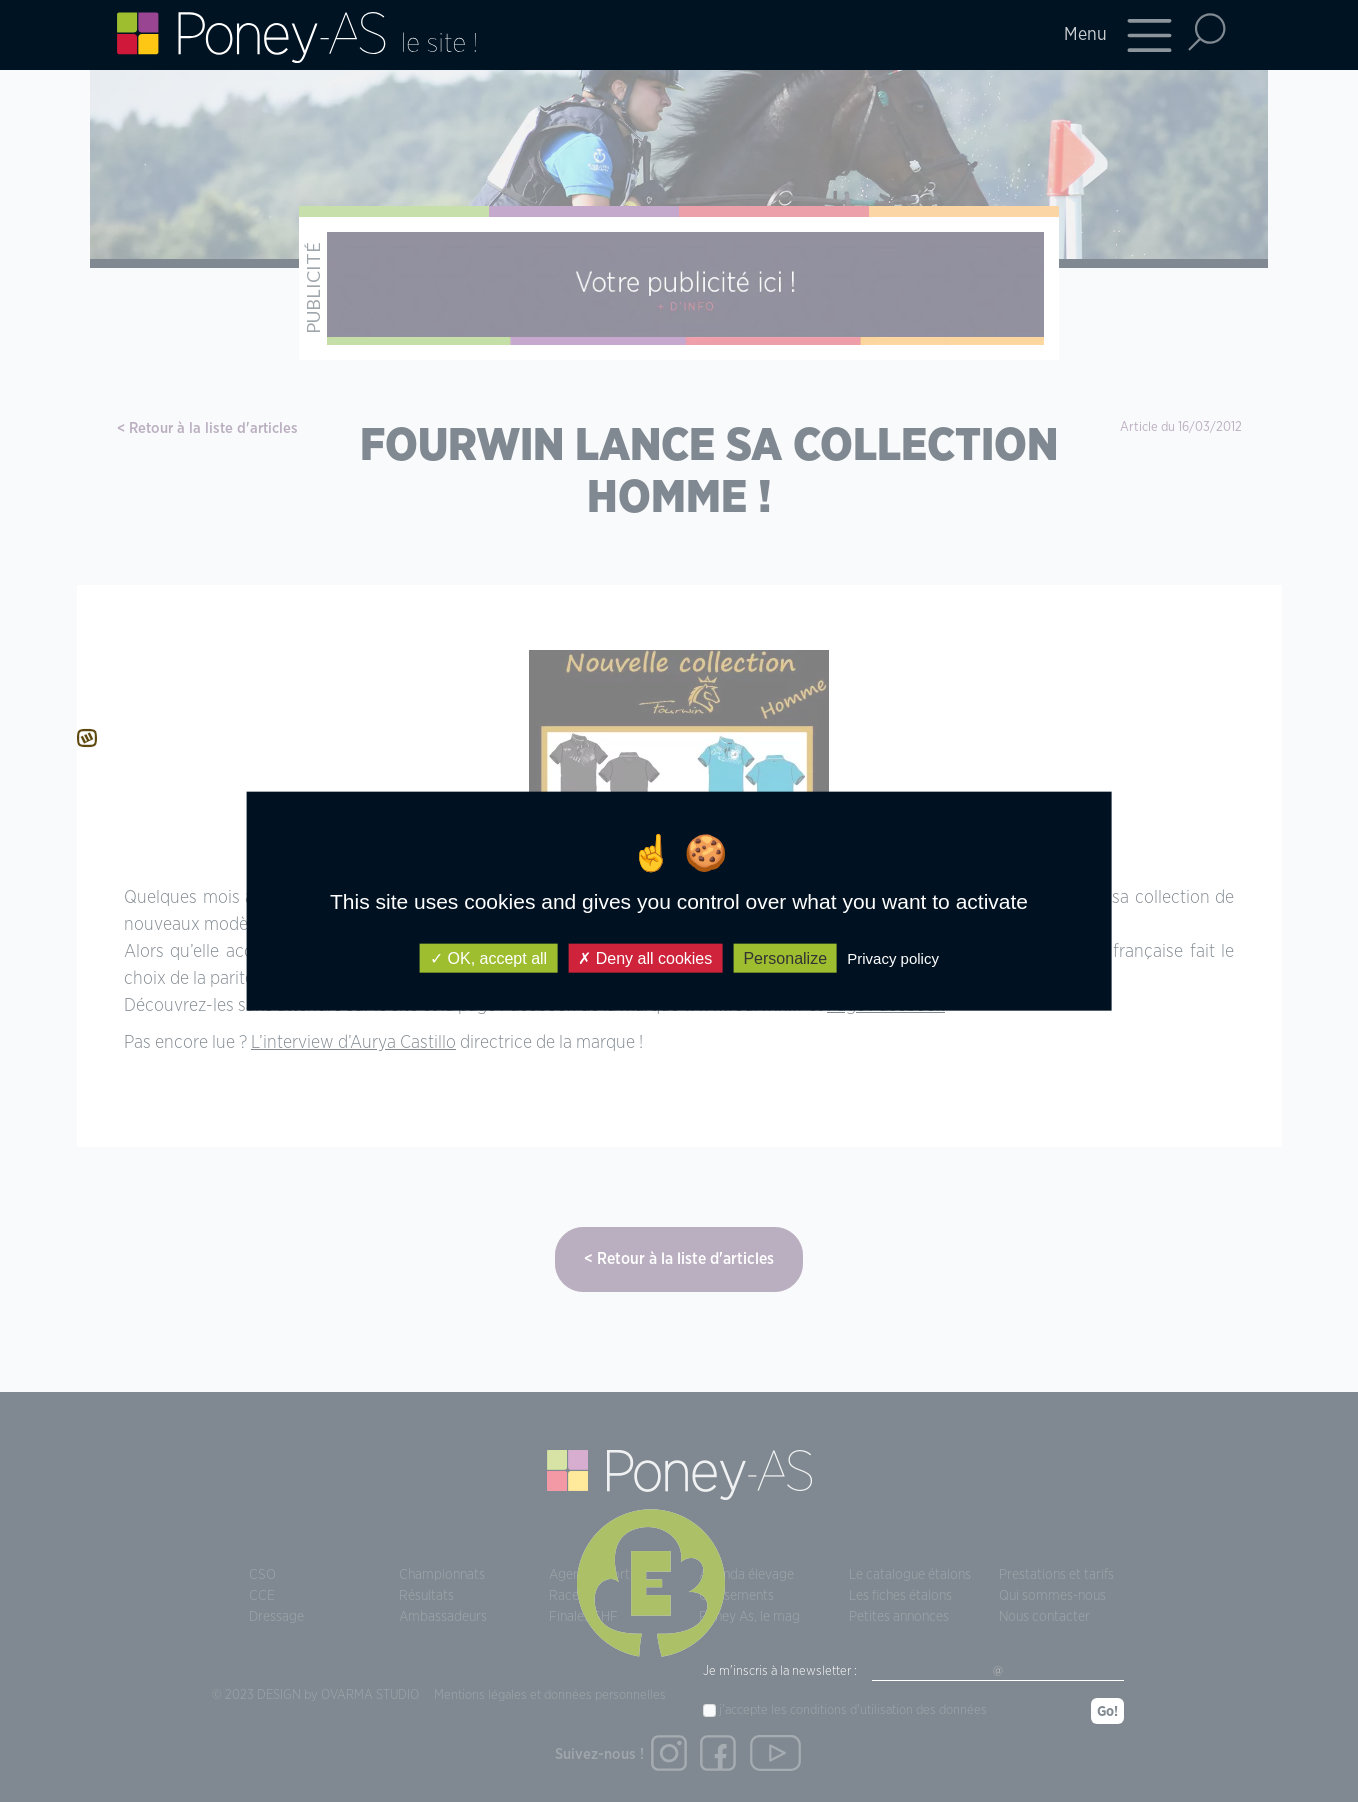 The width and height of the screenshot is (1358, 1802). Describe the element at coordinates (651, 1583) in the screenshot. I see `open ecosia search engine` at that location.